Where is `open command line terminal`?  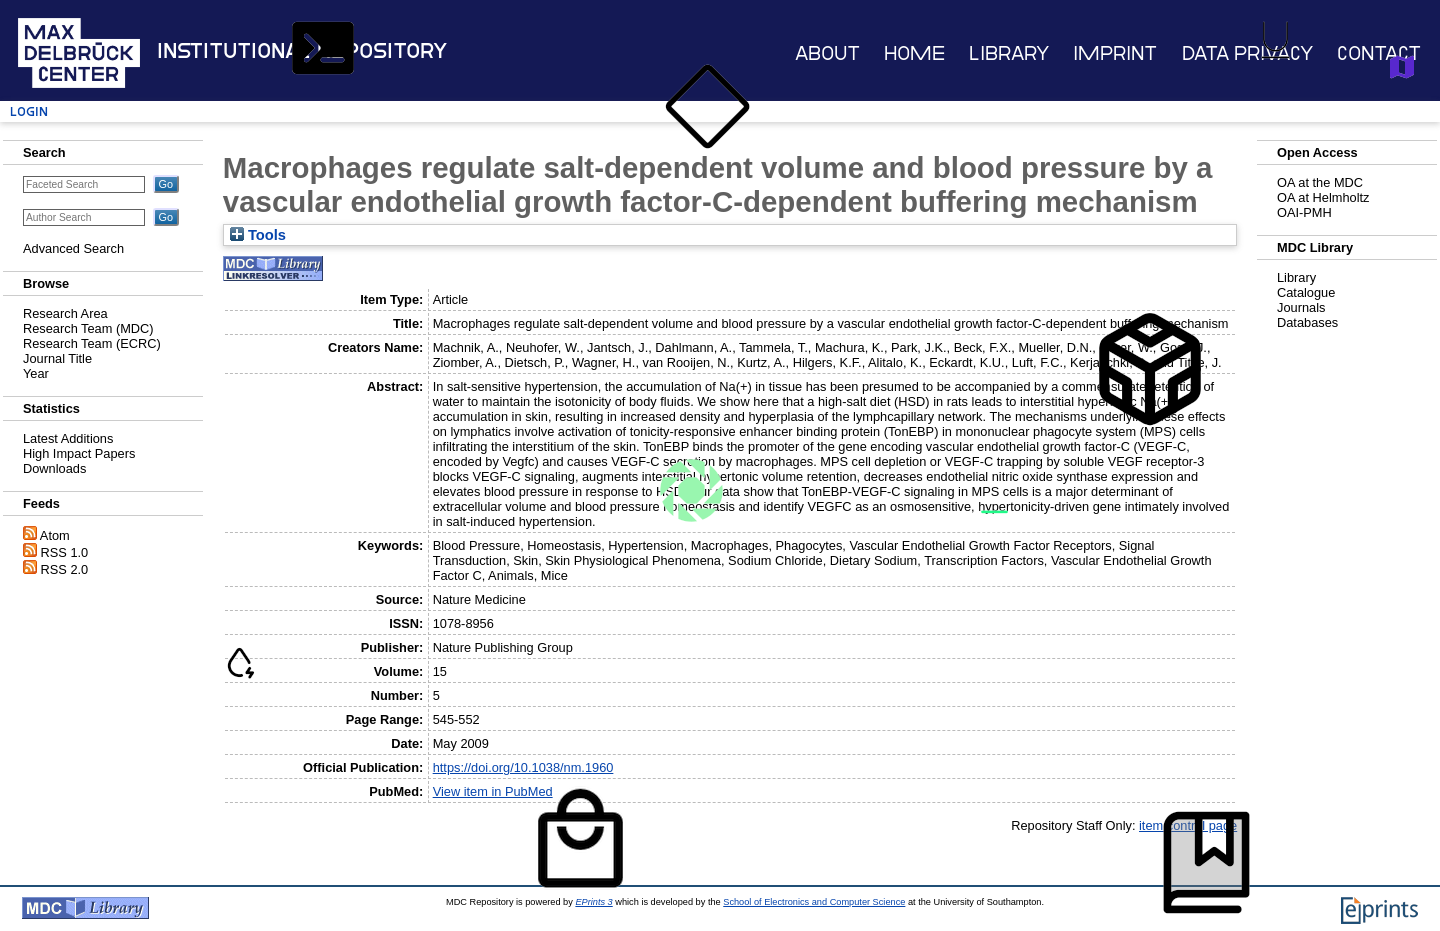
open command line terminal is located at coordinates (323, 48).